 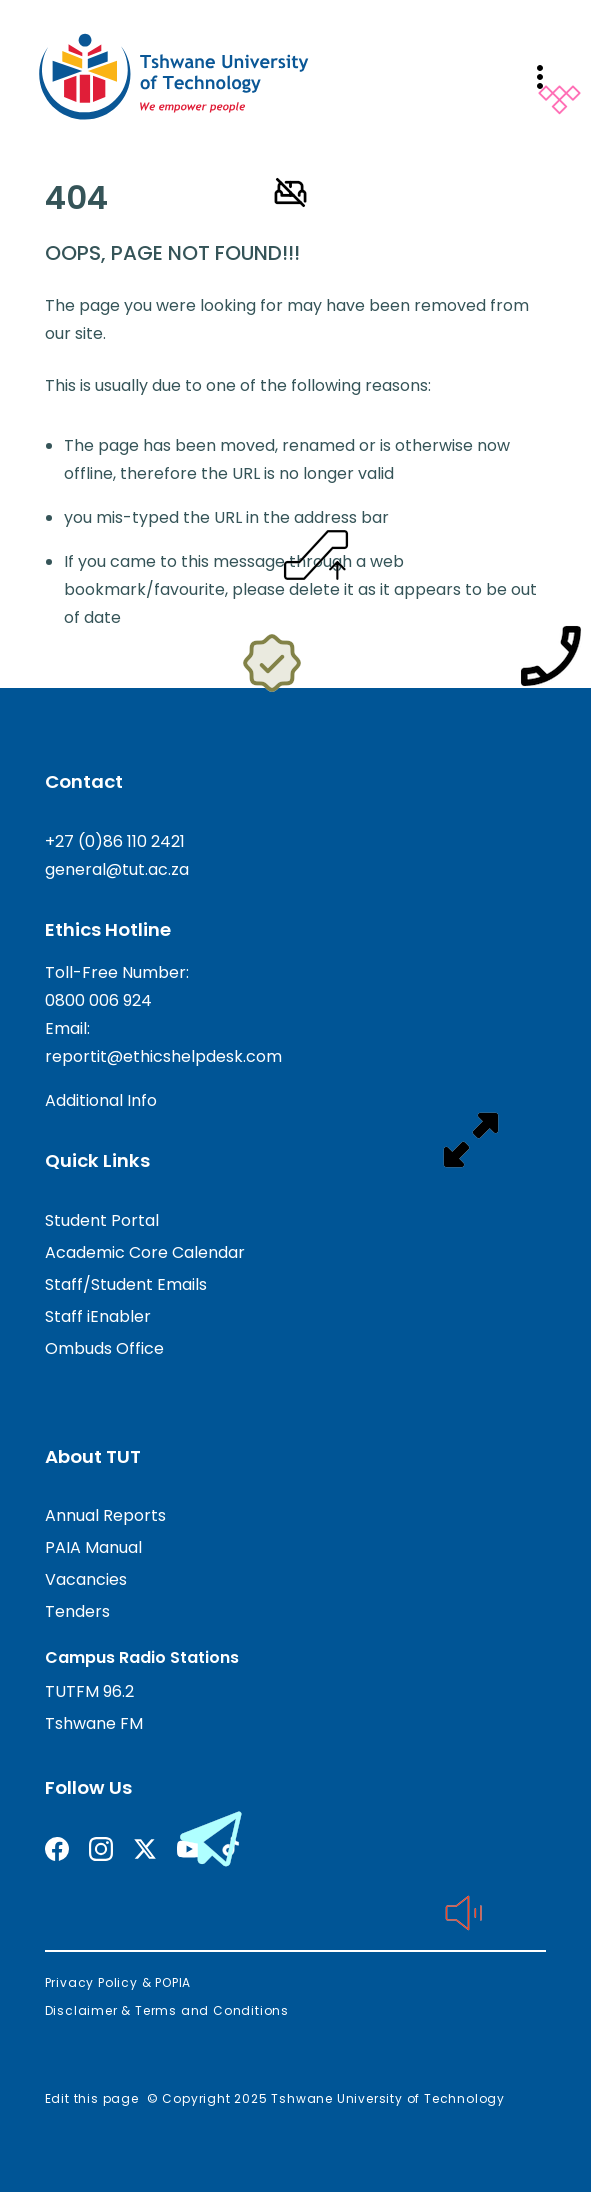 I want to click on make a phone call, so click(x=551, y=656).